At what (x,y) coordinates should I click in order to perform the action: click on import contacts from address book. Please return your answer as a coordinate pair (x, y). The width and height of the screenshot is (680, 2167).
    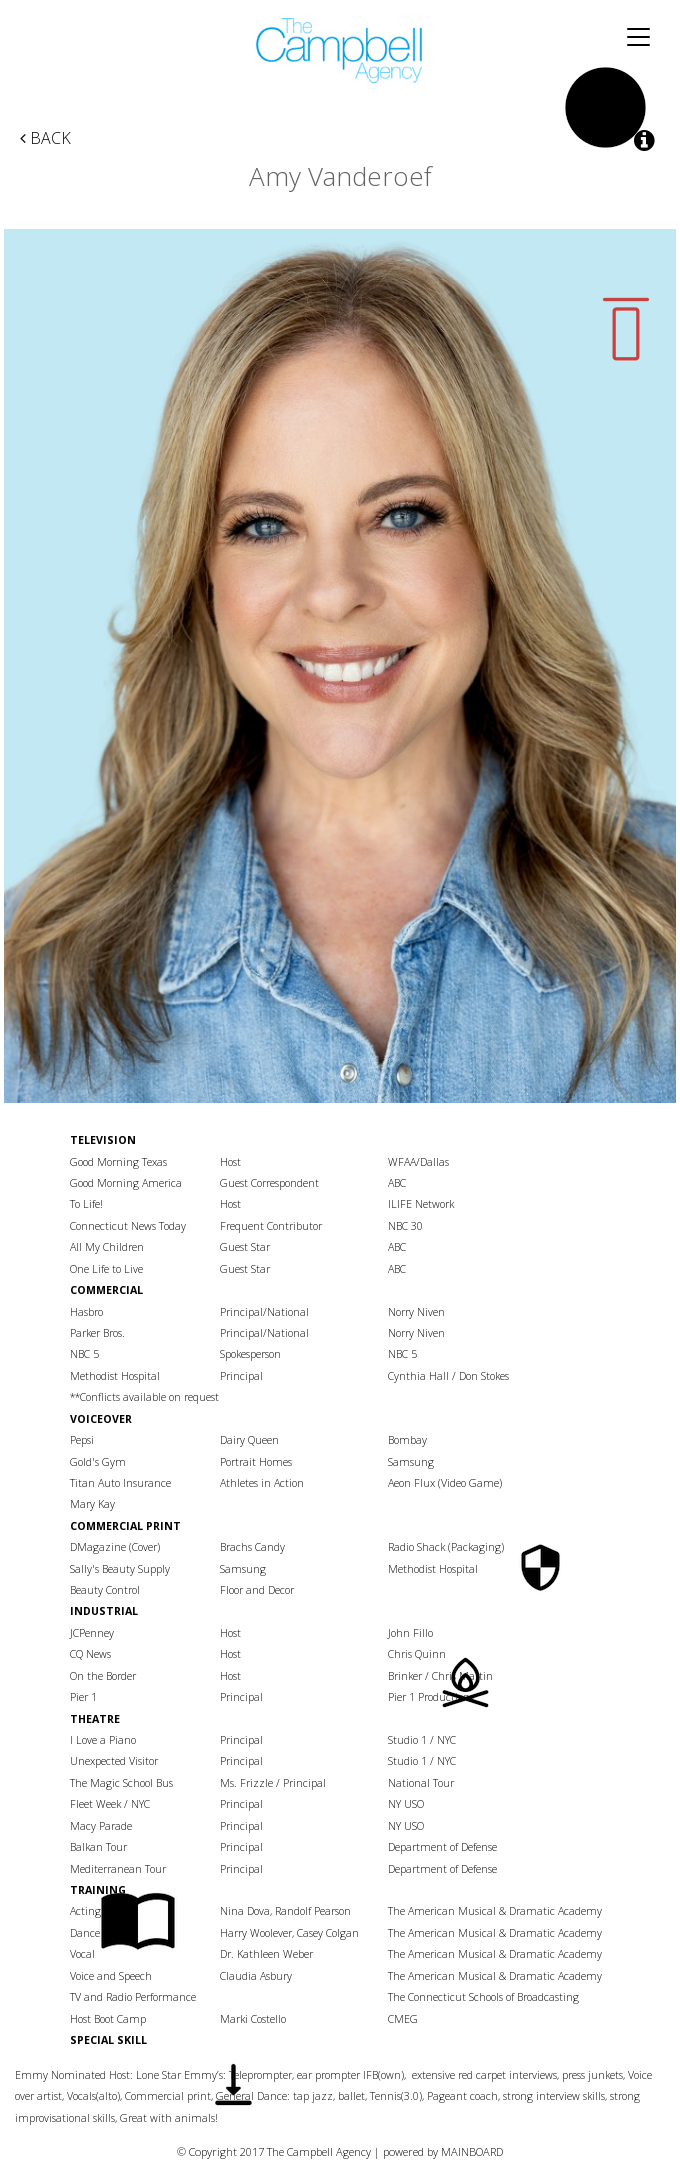
    Looking at the image, I should click on (138, 1918).